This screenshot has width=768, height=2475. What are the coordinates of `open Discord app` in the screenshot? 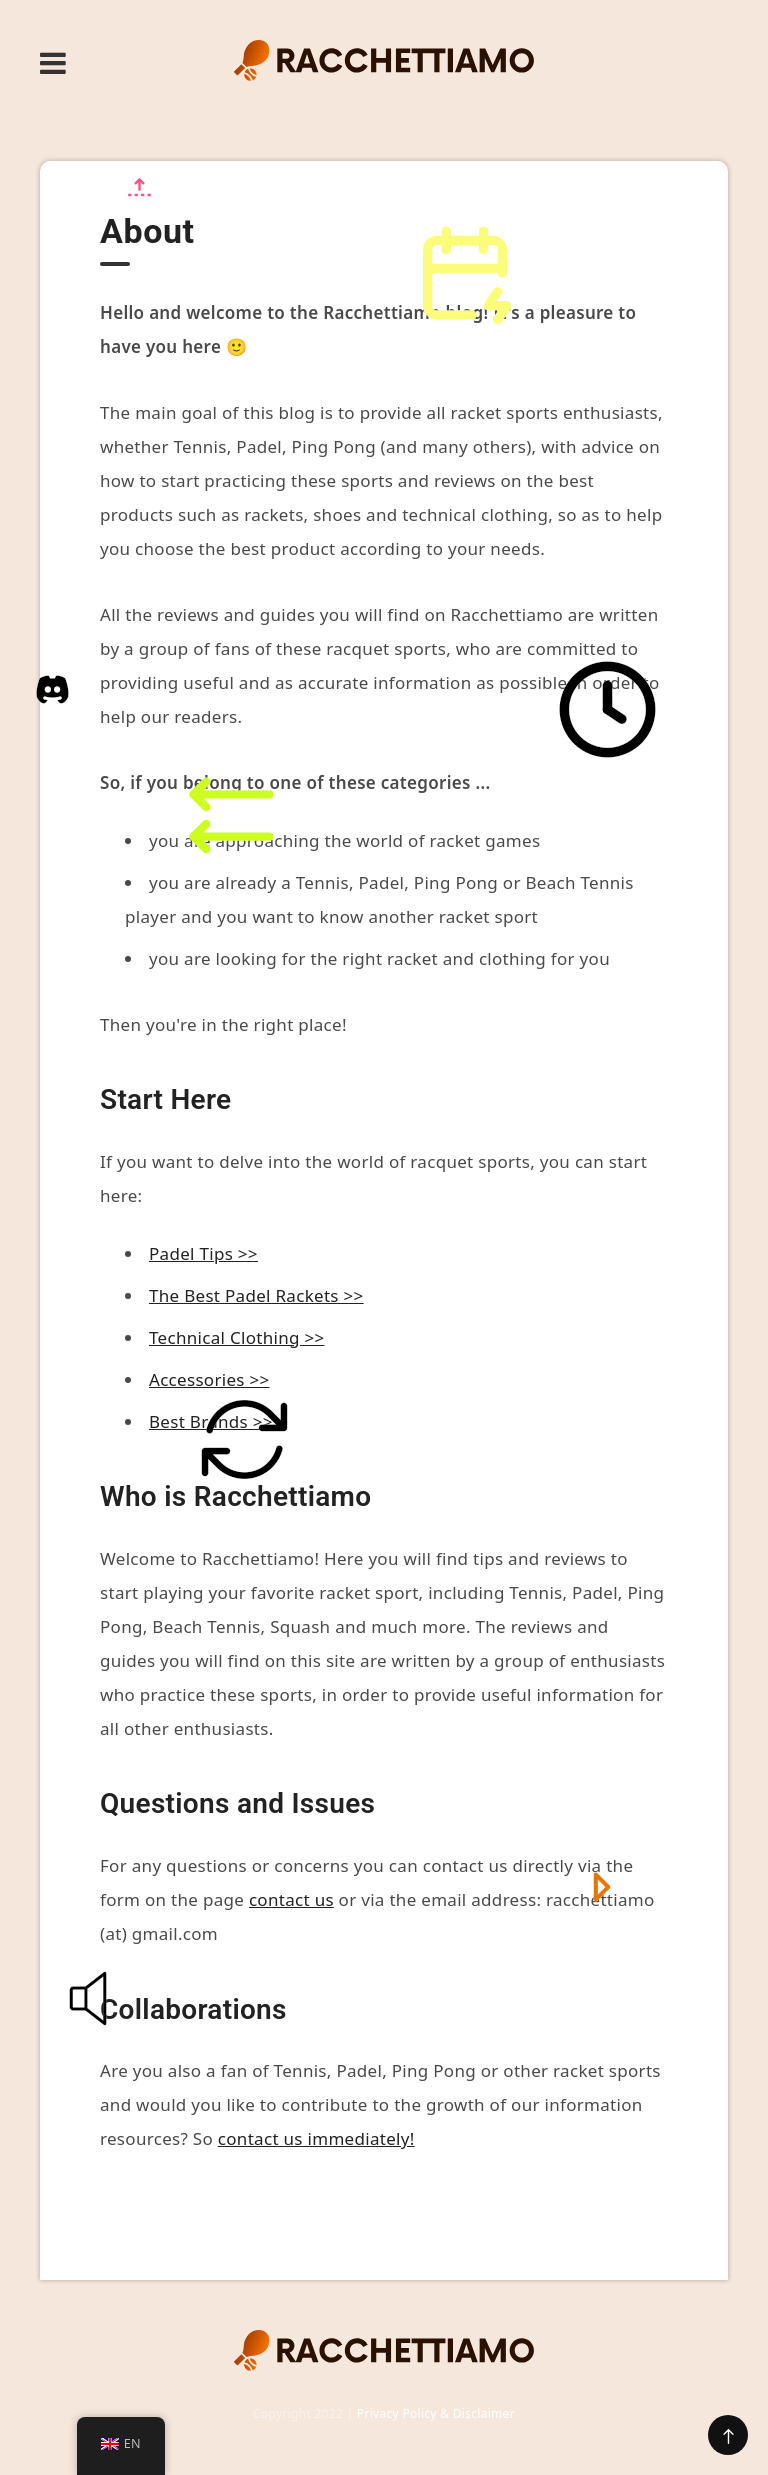 It's located at (52, 689).